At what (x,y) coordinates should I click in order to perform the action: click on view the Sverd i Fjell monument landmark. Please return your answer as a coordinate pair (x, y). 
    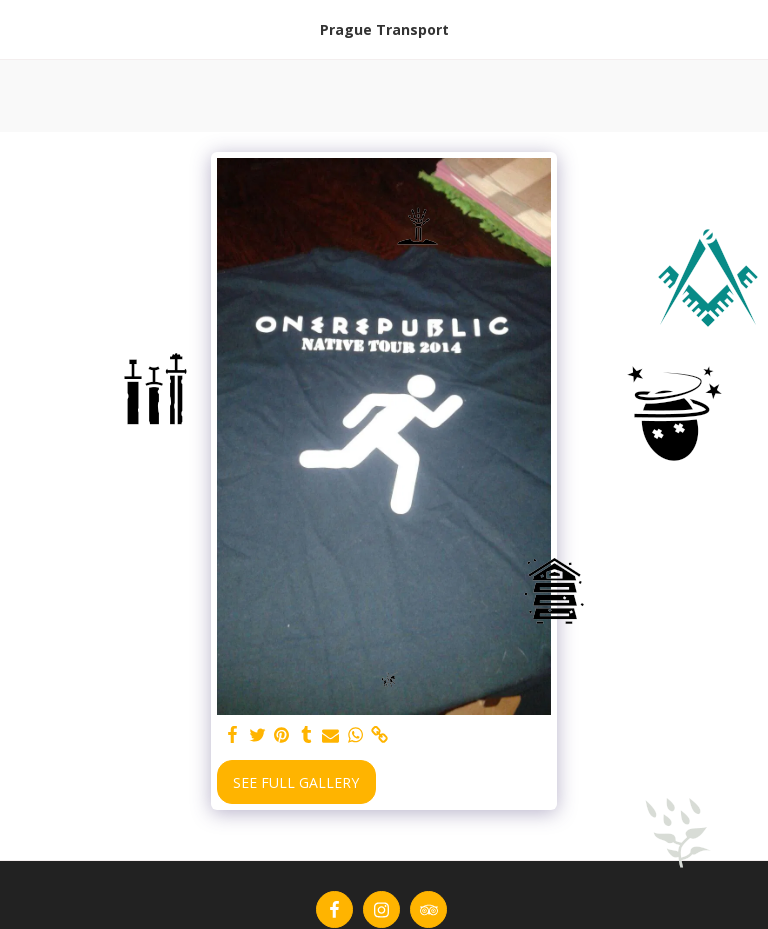
    Looking at the image, I should click on (155, 387).